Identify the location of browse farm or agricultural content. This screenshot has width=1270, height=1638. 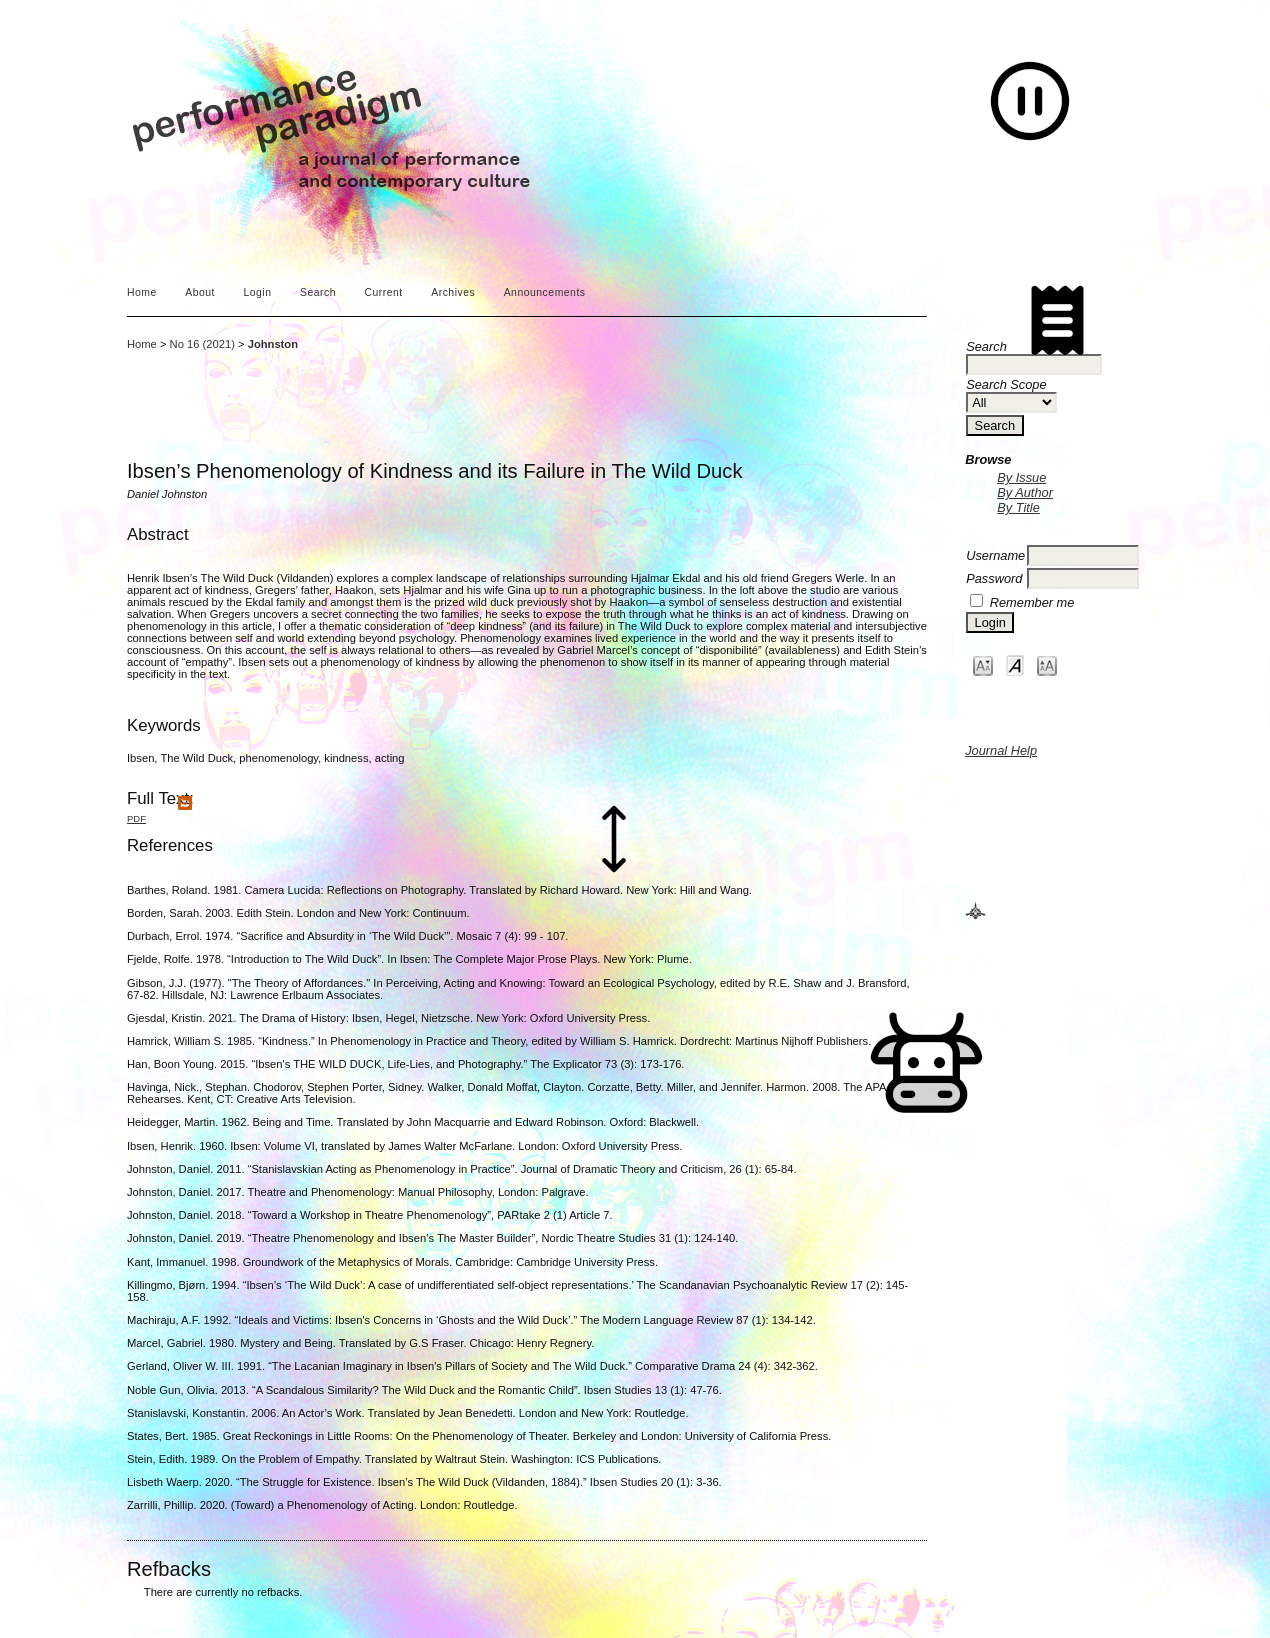
(926, 1064).